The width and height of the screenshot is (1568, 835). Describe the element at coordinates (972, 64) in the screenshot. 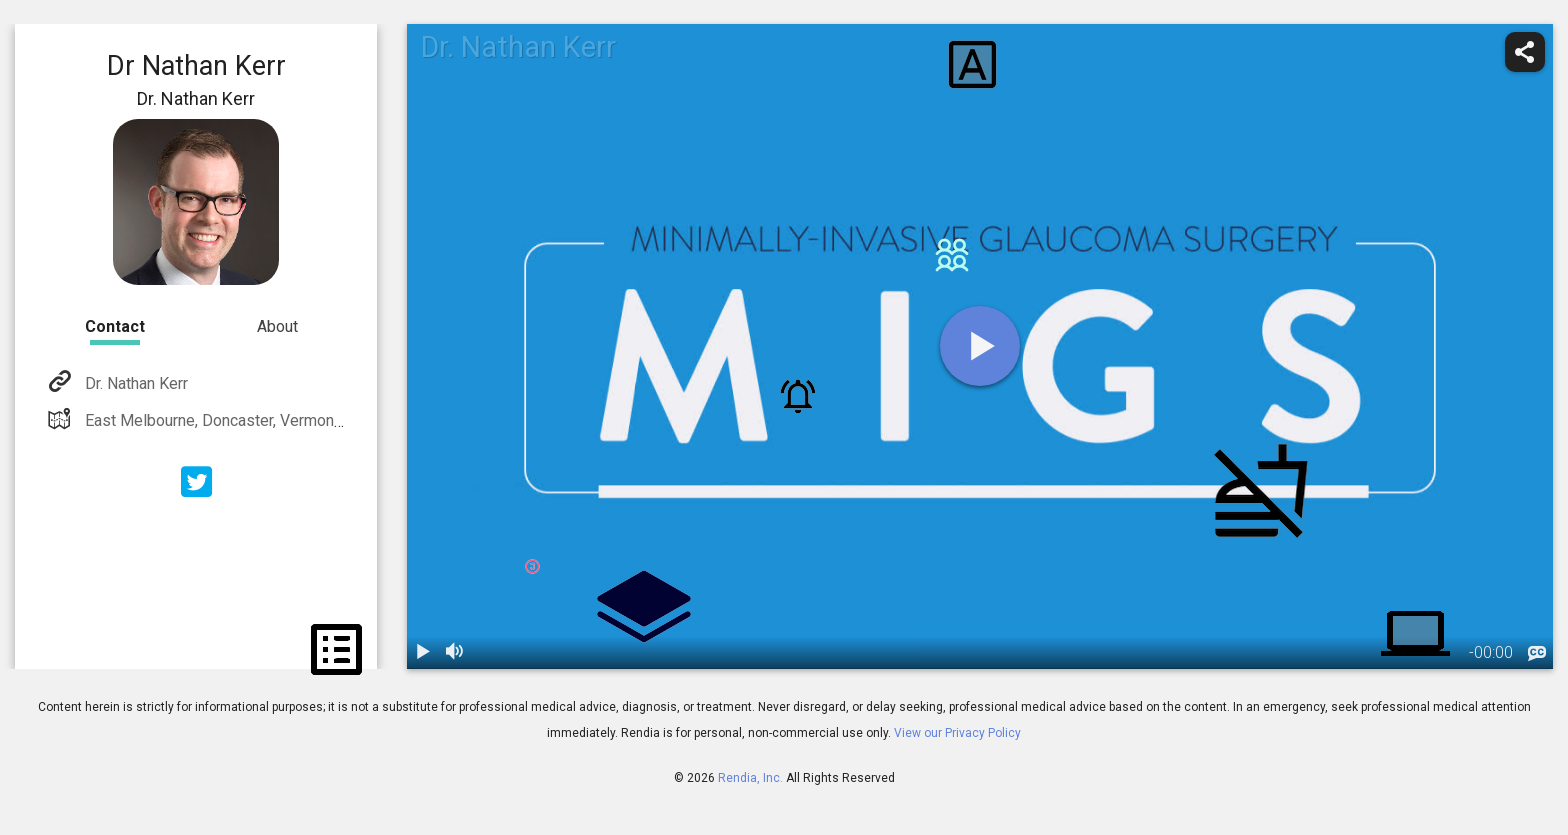

I see `download or install a new font` at that location.